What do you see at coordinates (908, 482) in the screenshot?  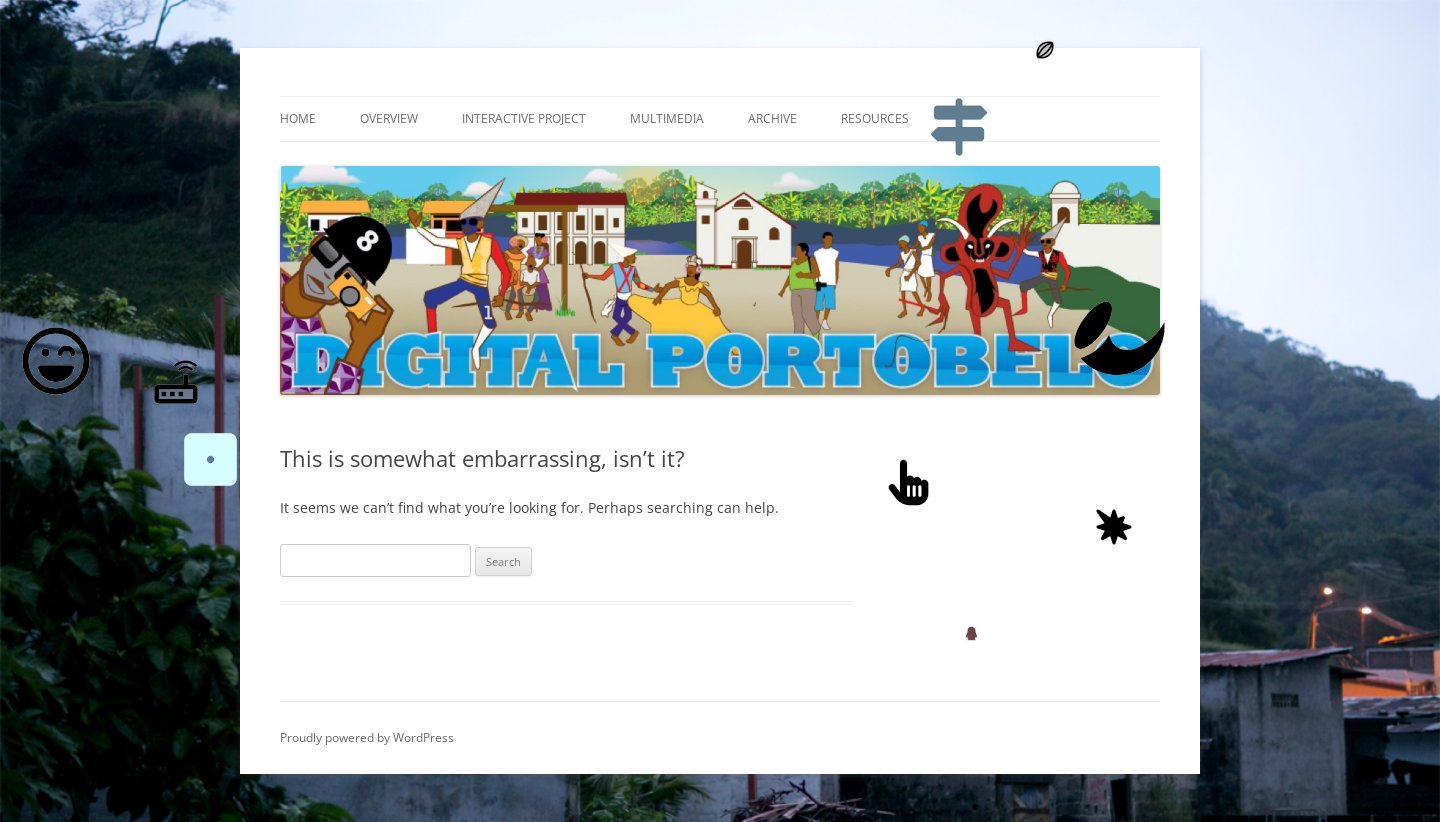 I see `tap or click to select` at bounding box center [908, 482].